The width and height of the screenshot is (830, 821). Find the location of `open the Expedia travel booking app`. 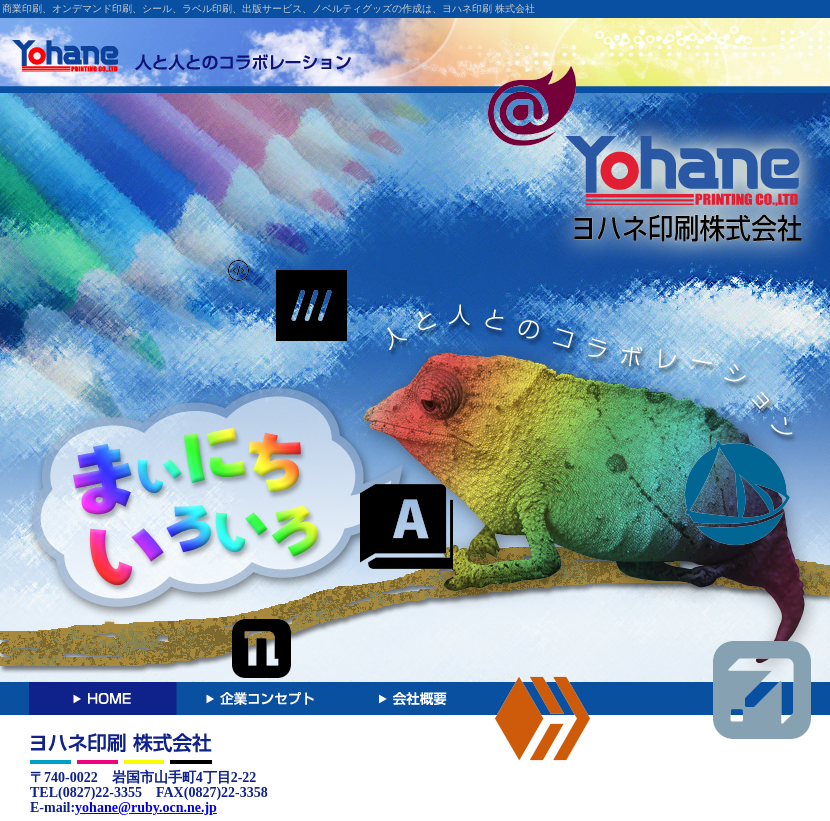

open the Expedia travel booking app is located at coordinates (762, 690).